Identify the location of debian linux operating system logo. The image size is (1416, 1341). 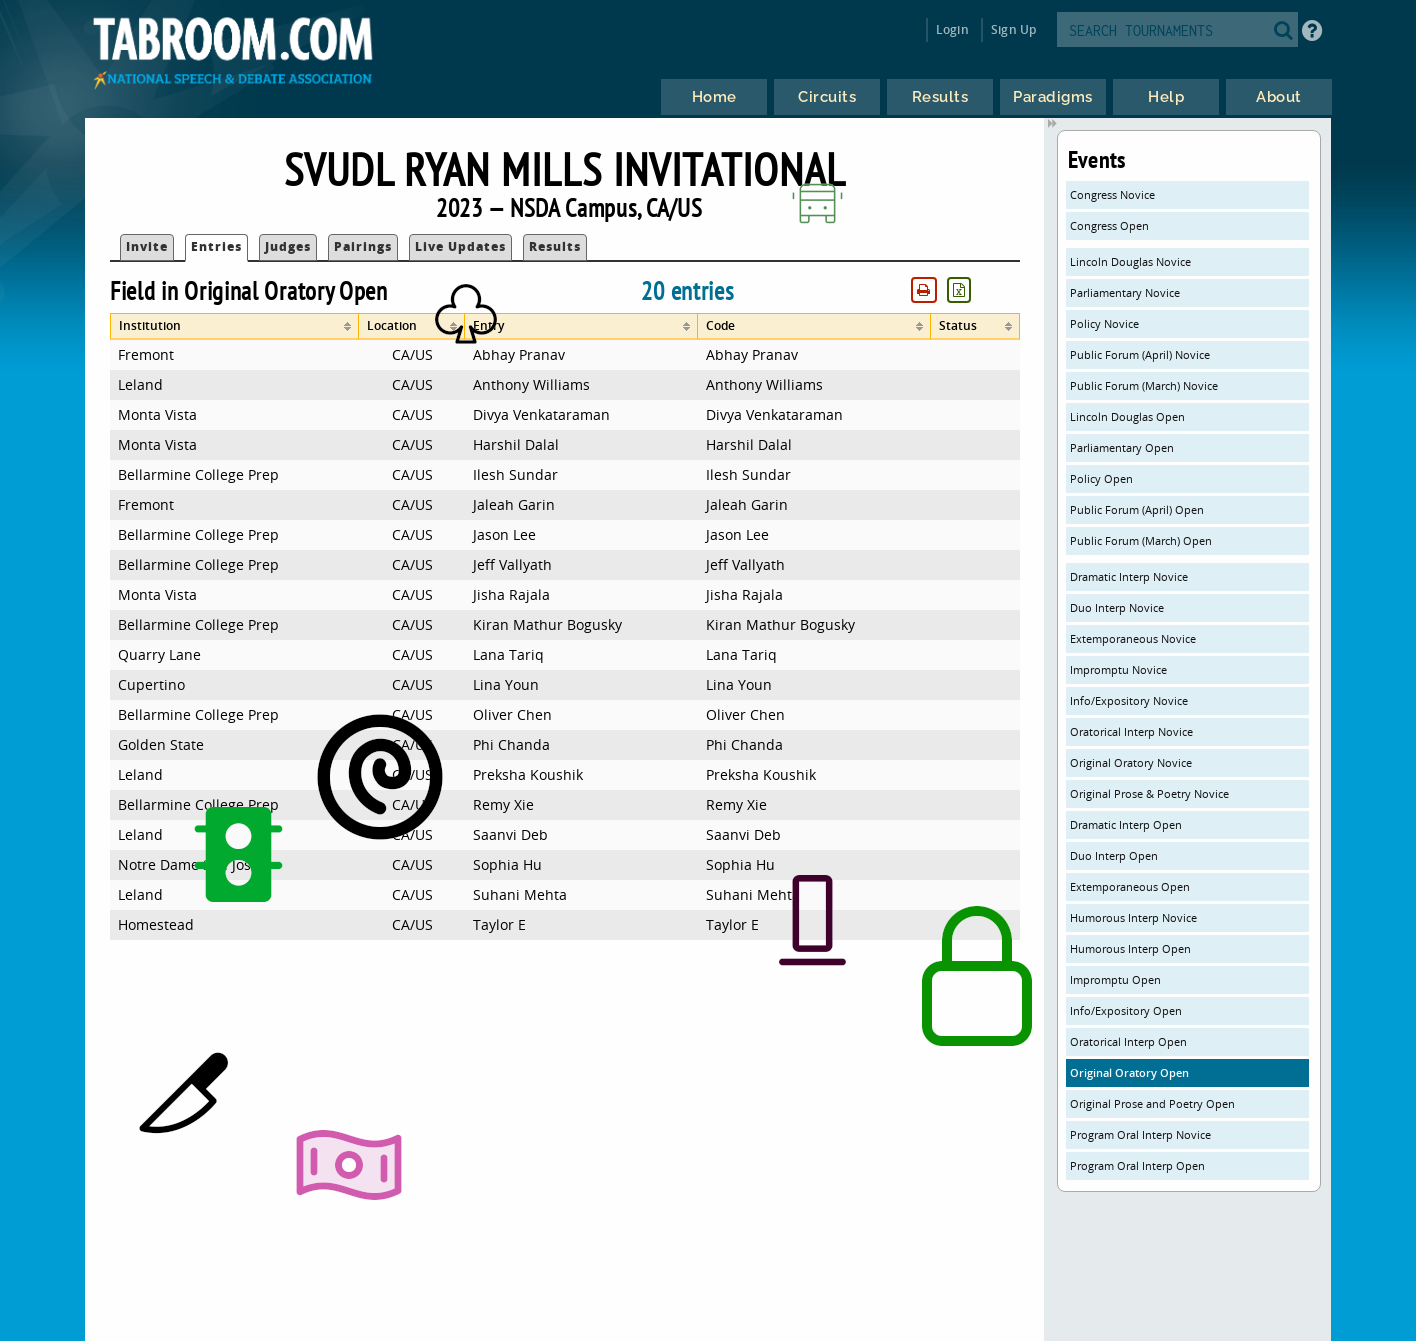
(380, 777).